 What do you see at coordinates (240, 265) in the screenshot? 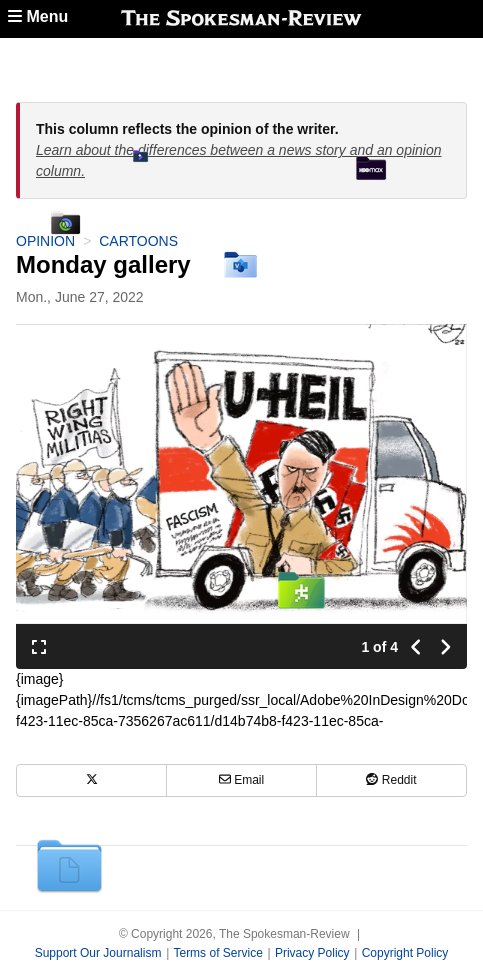
I see `open folder containing microsoft visio files` at bounding box center [240, 265].